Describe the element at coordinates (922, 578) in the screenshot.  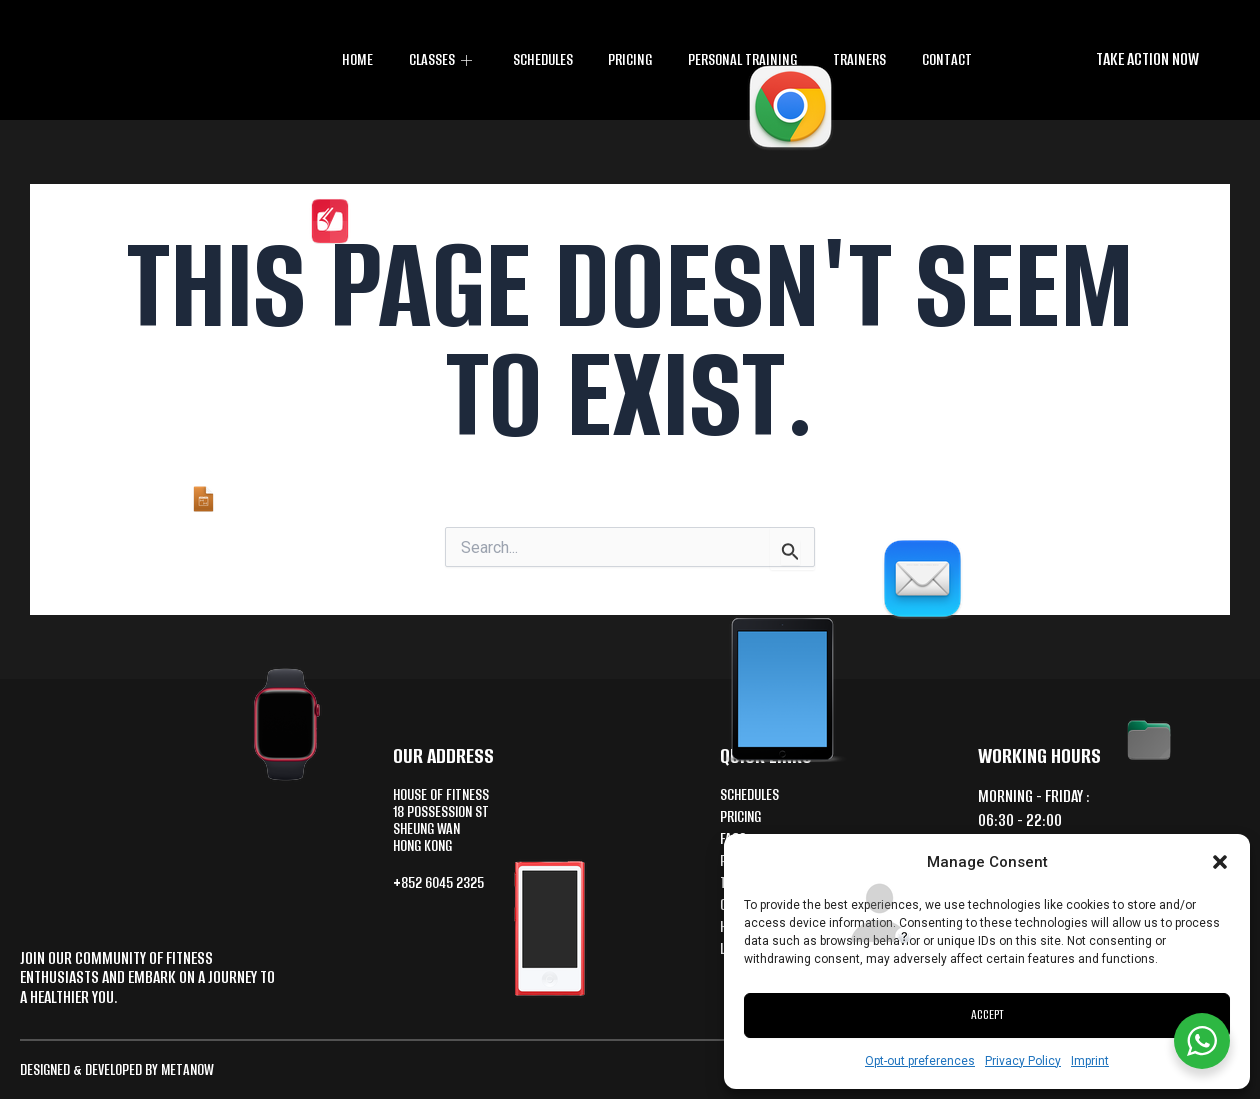
I see `open the mail app` at that location.